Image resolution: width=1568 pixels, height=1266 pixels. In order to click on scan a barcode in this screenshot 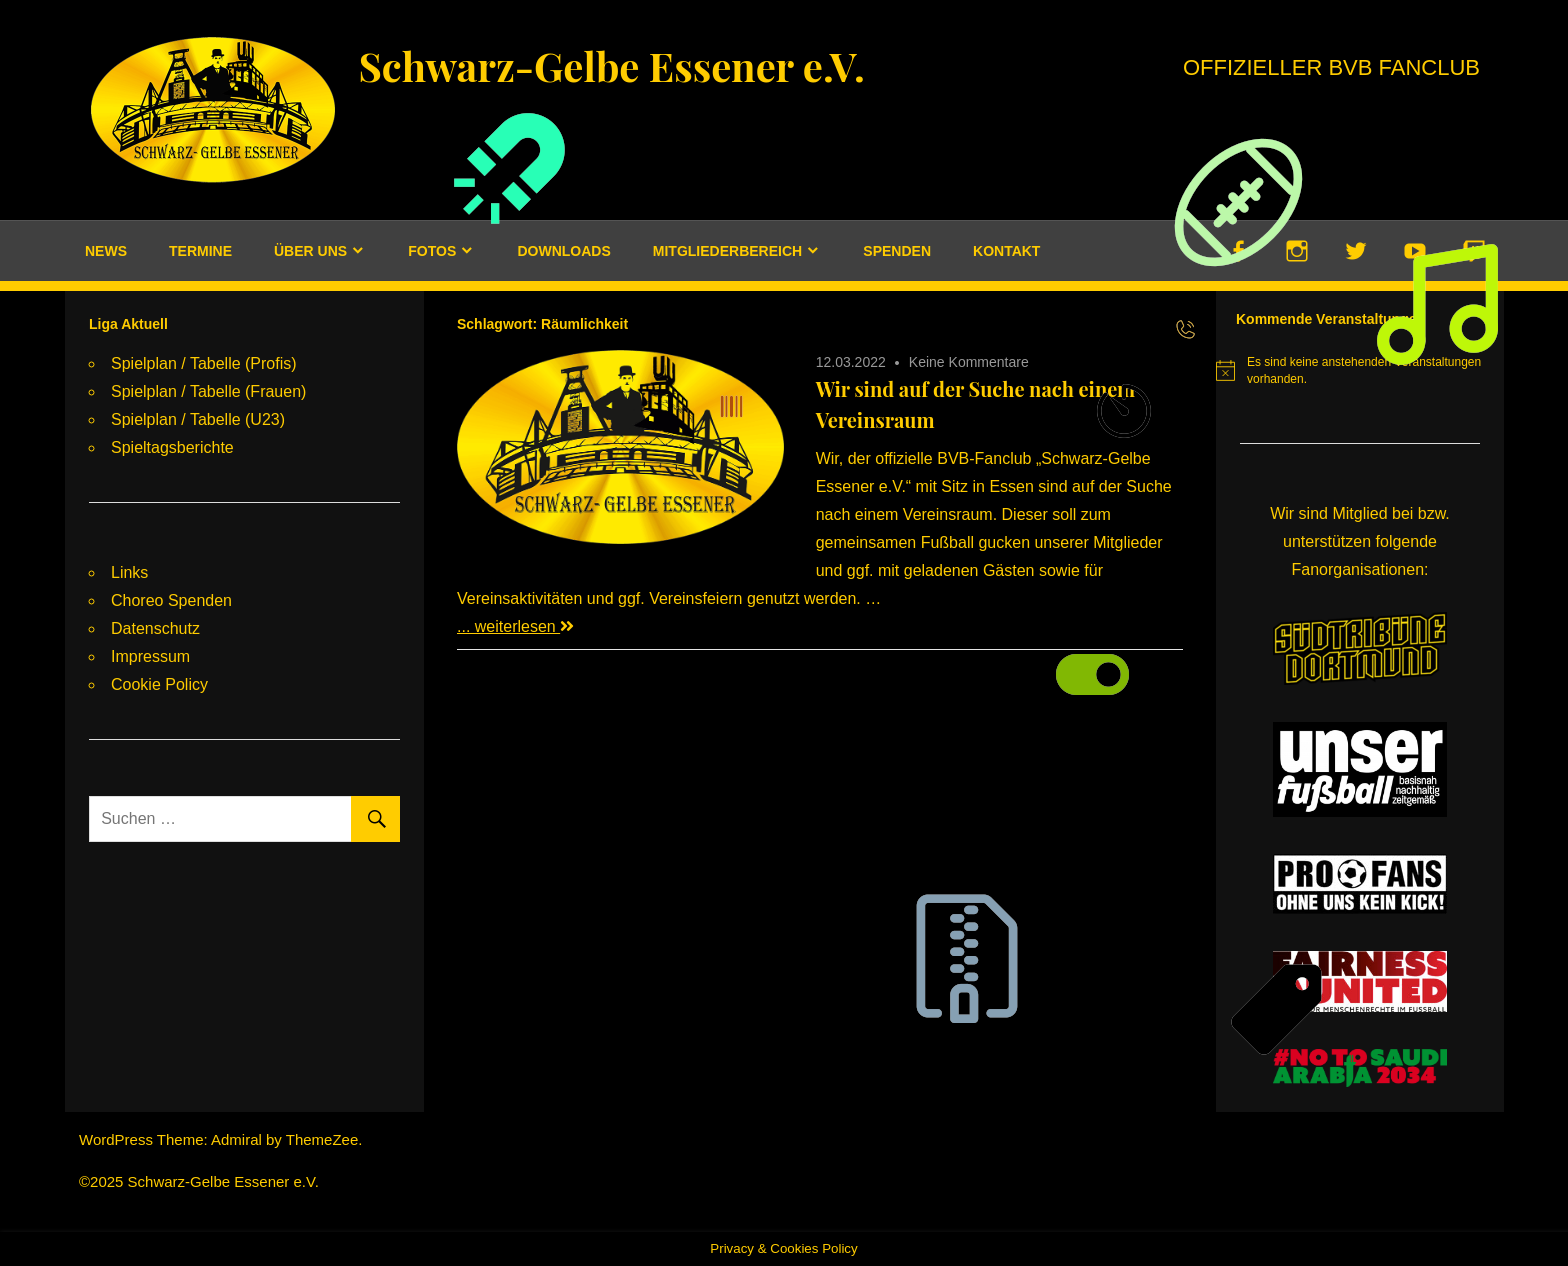, I will do `click(731, 406)`.